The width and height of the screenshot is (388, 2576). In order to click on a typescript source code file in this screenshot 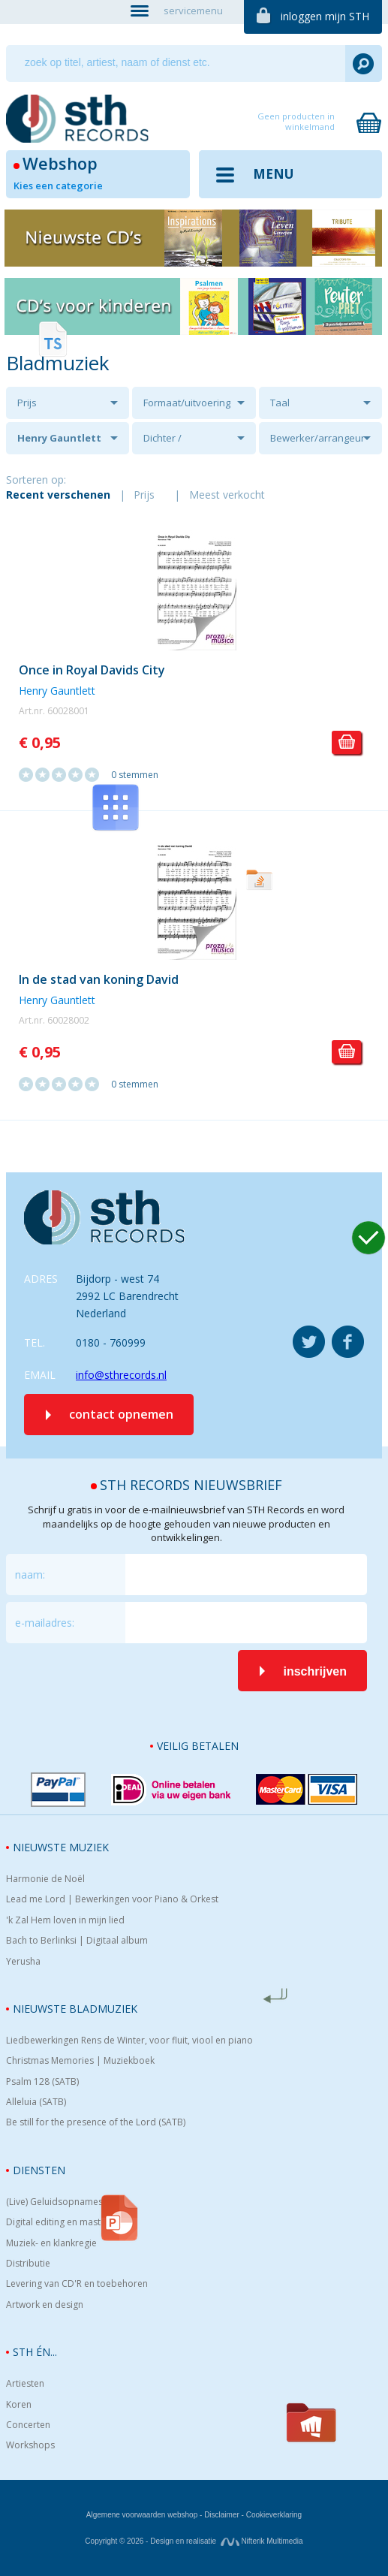, I will do `click(53, 339)`.